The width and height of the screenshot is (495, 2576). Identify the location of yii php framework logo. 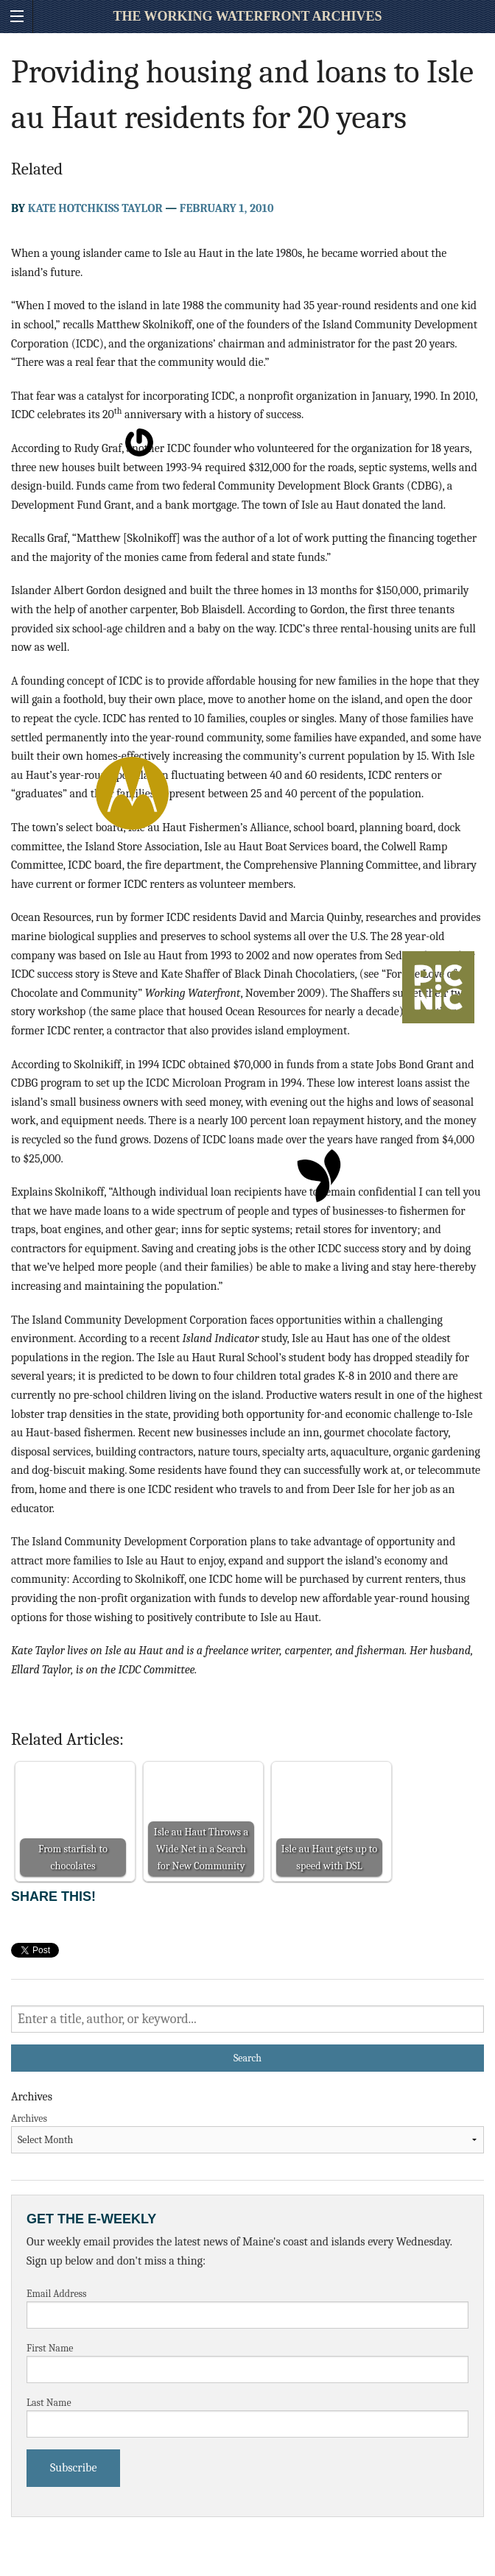
(319, 1176).